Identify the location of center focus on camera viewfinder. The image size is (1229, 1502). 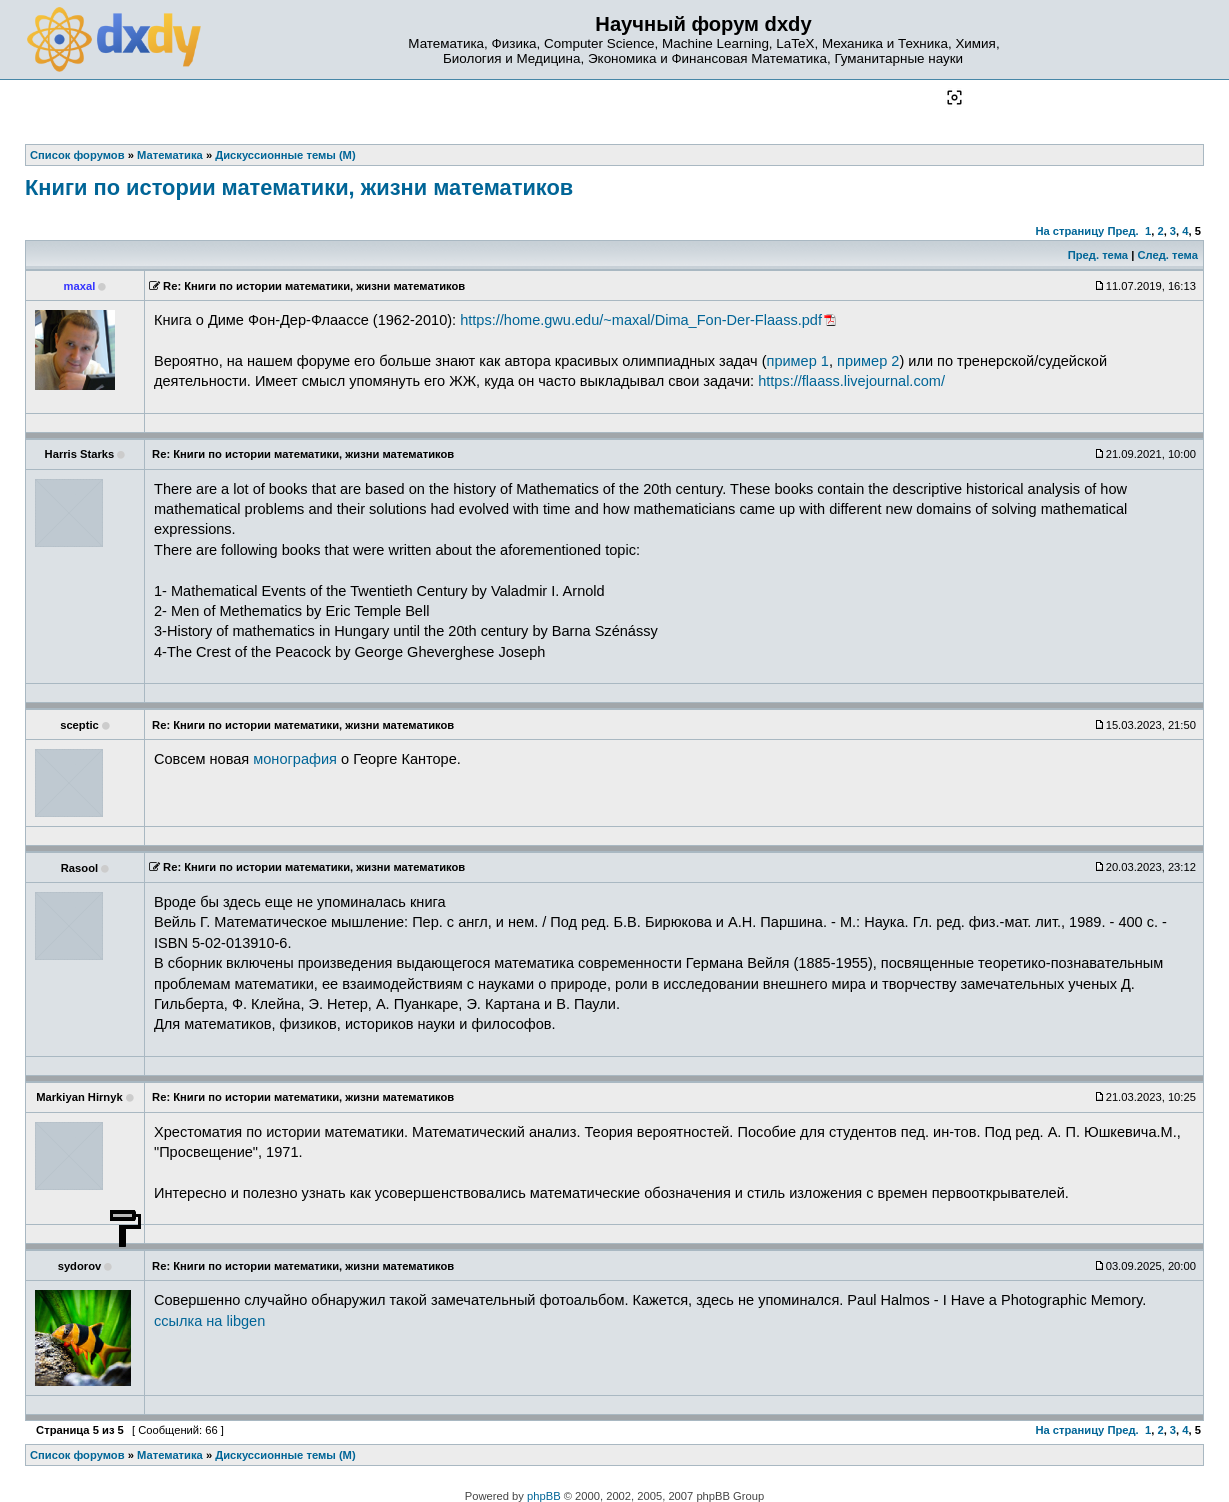
(954, 97).